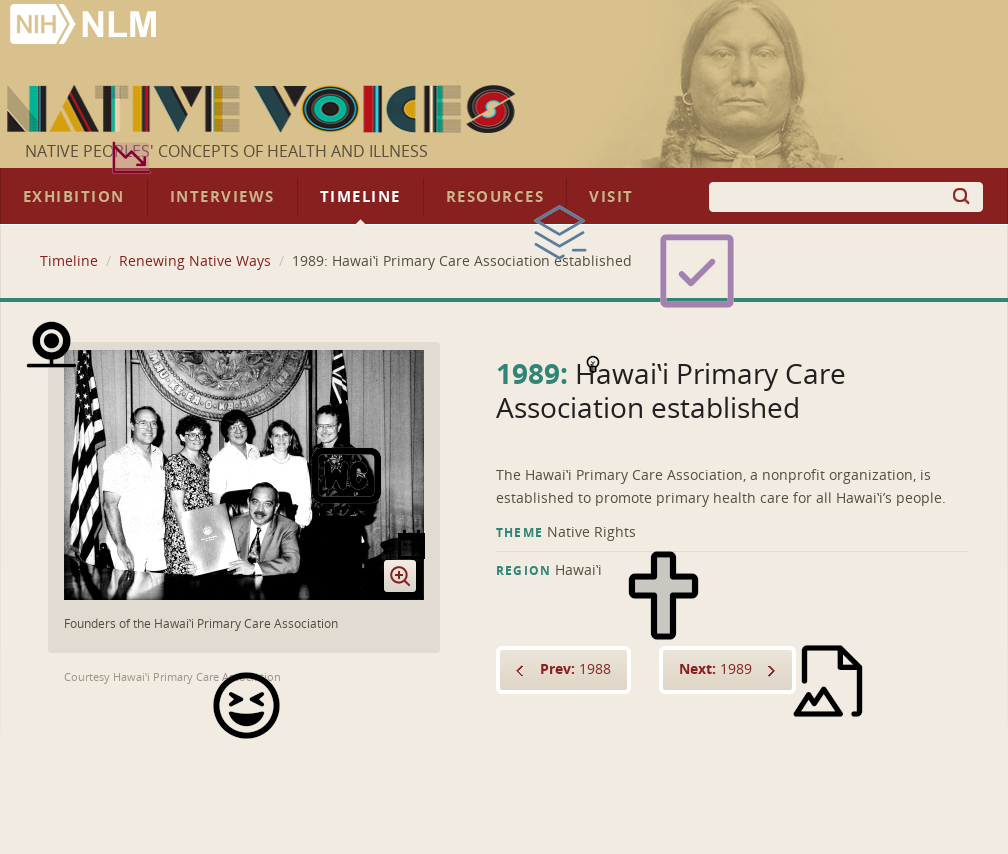 The width and height of the screenshot is (1008, 854). Describe the element at coordinates (832, 681) in the screenshot. I see `view image file` at that location.